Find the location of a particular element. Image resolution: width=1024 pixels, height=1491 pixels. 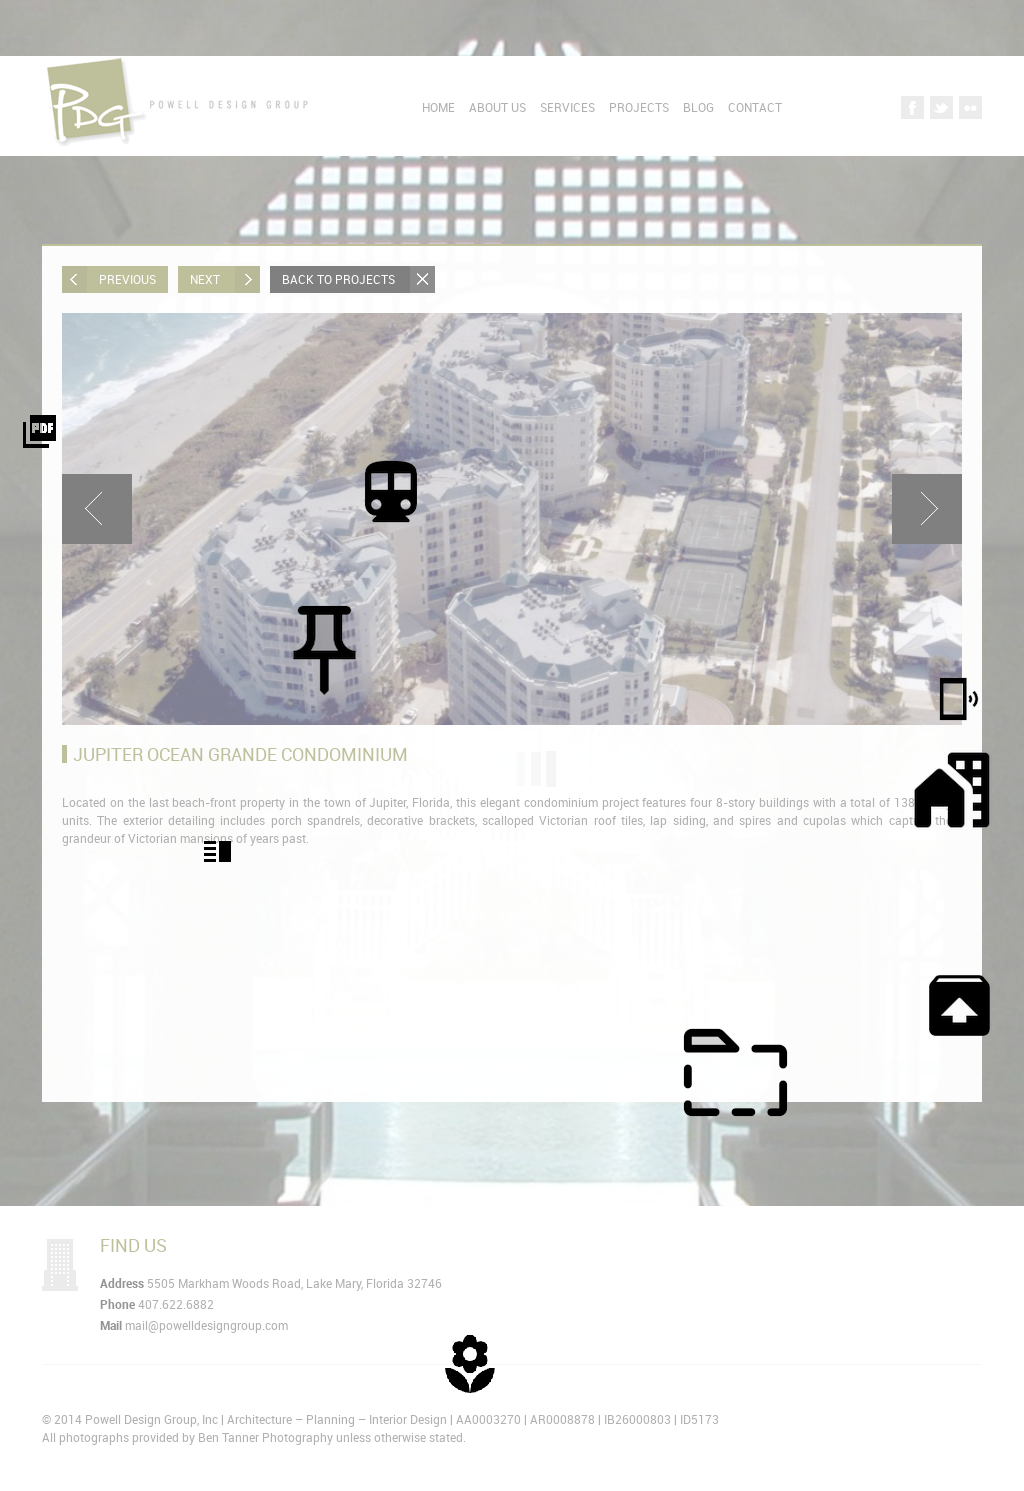

find nearby florists or flower shops is located at coordinates (470, 1365).